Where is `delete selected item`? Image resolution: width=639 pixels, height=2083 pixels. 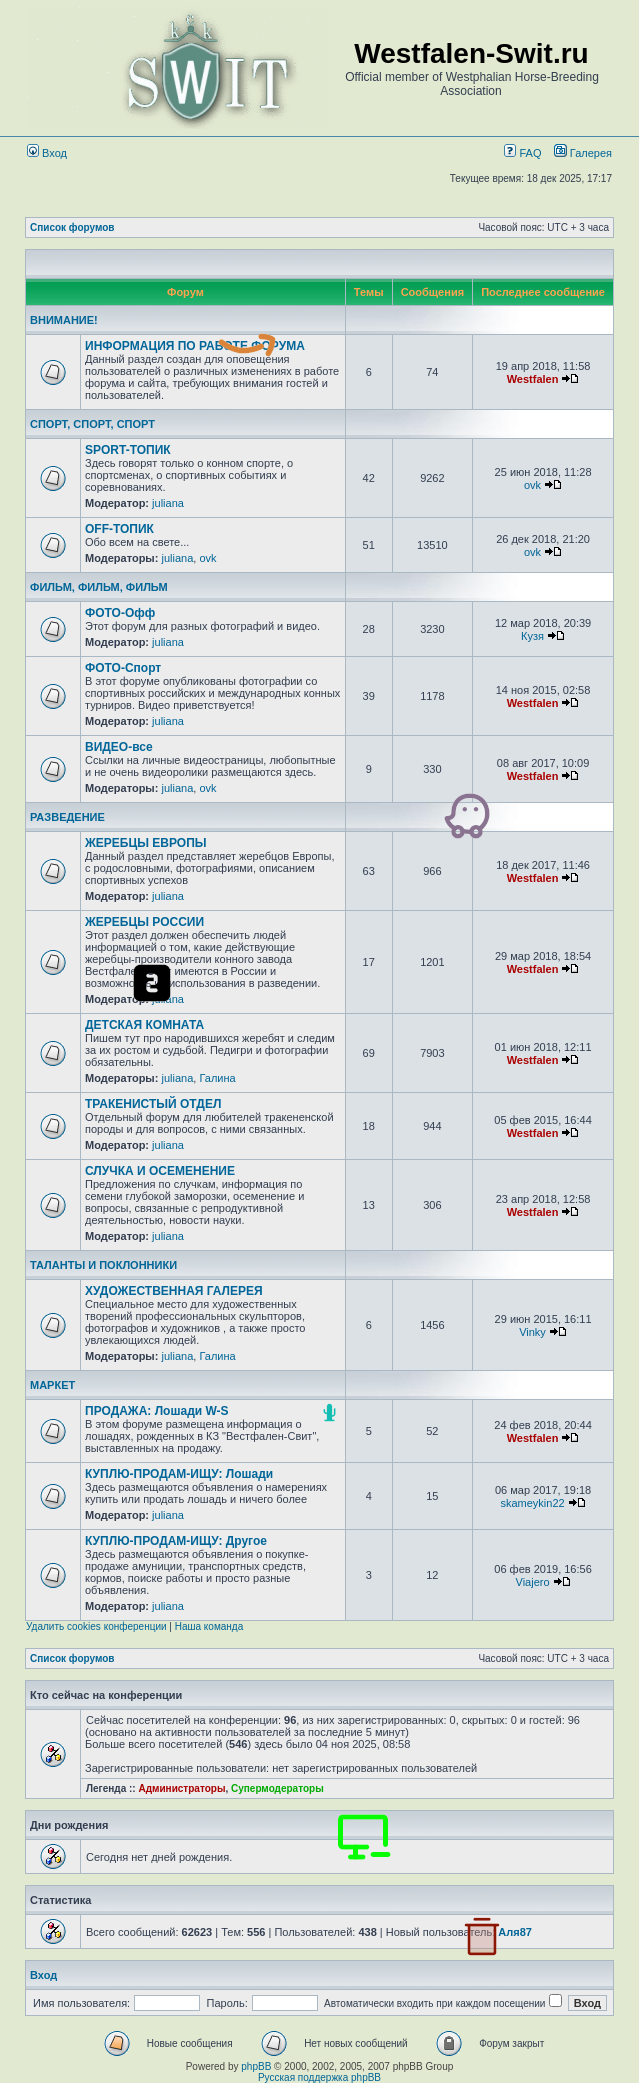
delete selected item is located at coordinates (482, 1938).